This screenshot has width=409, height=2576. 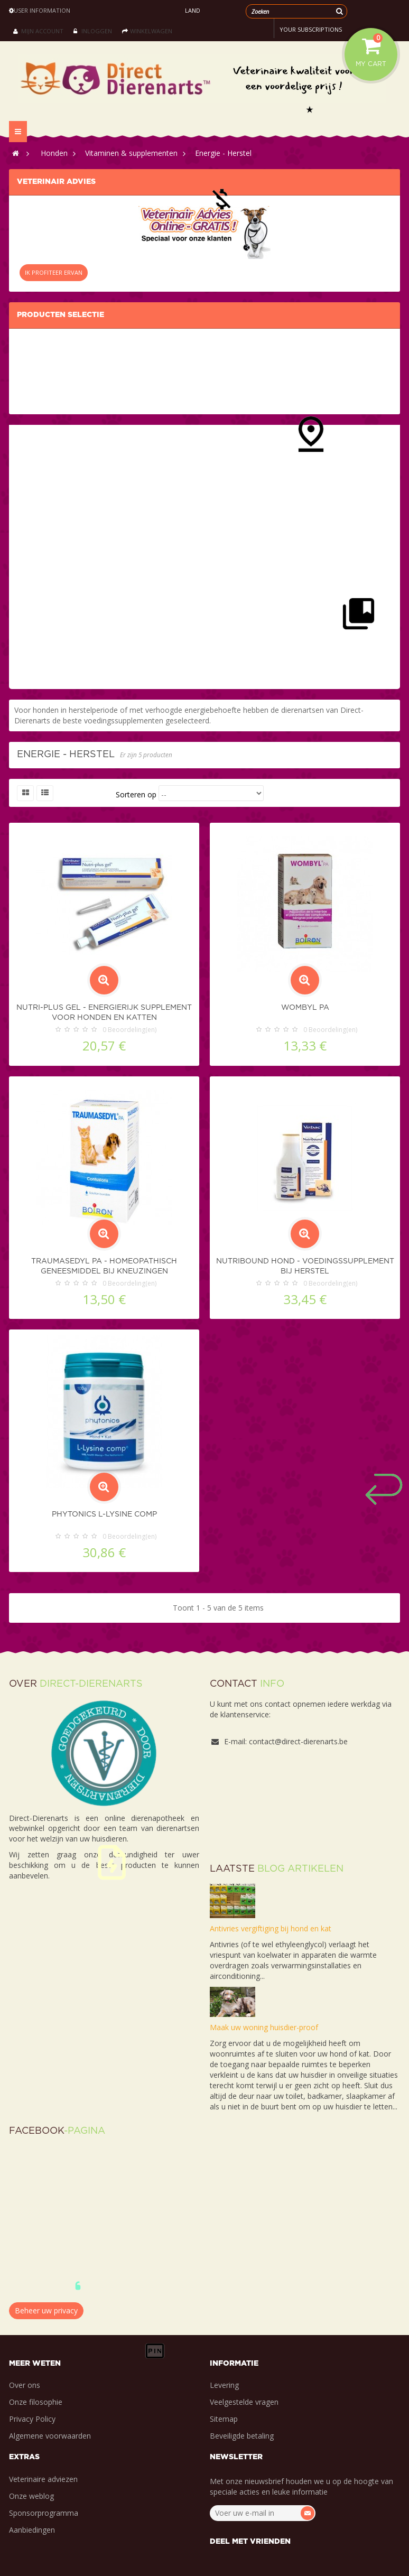 I want to click on insert a left single quotation mark, so click(x=78, y=2285).